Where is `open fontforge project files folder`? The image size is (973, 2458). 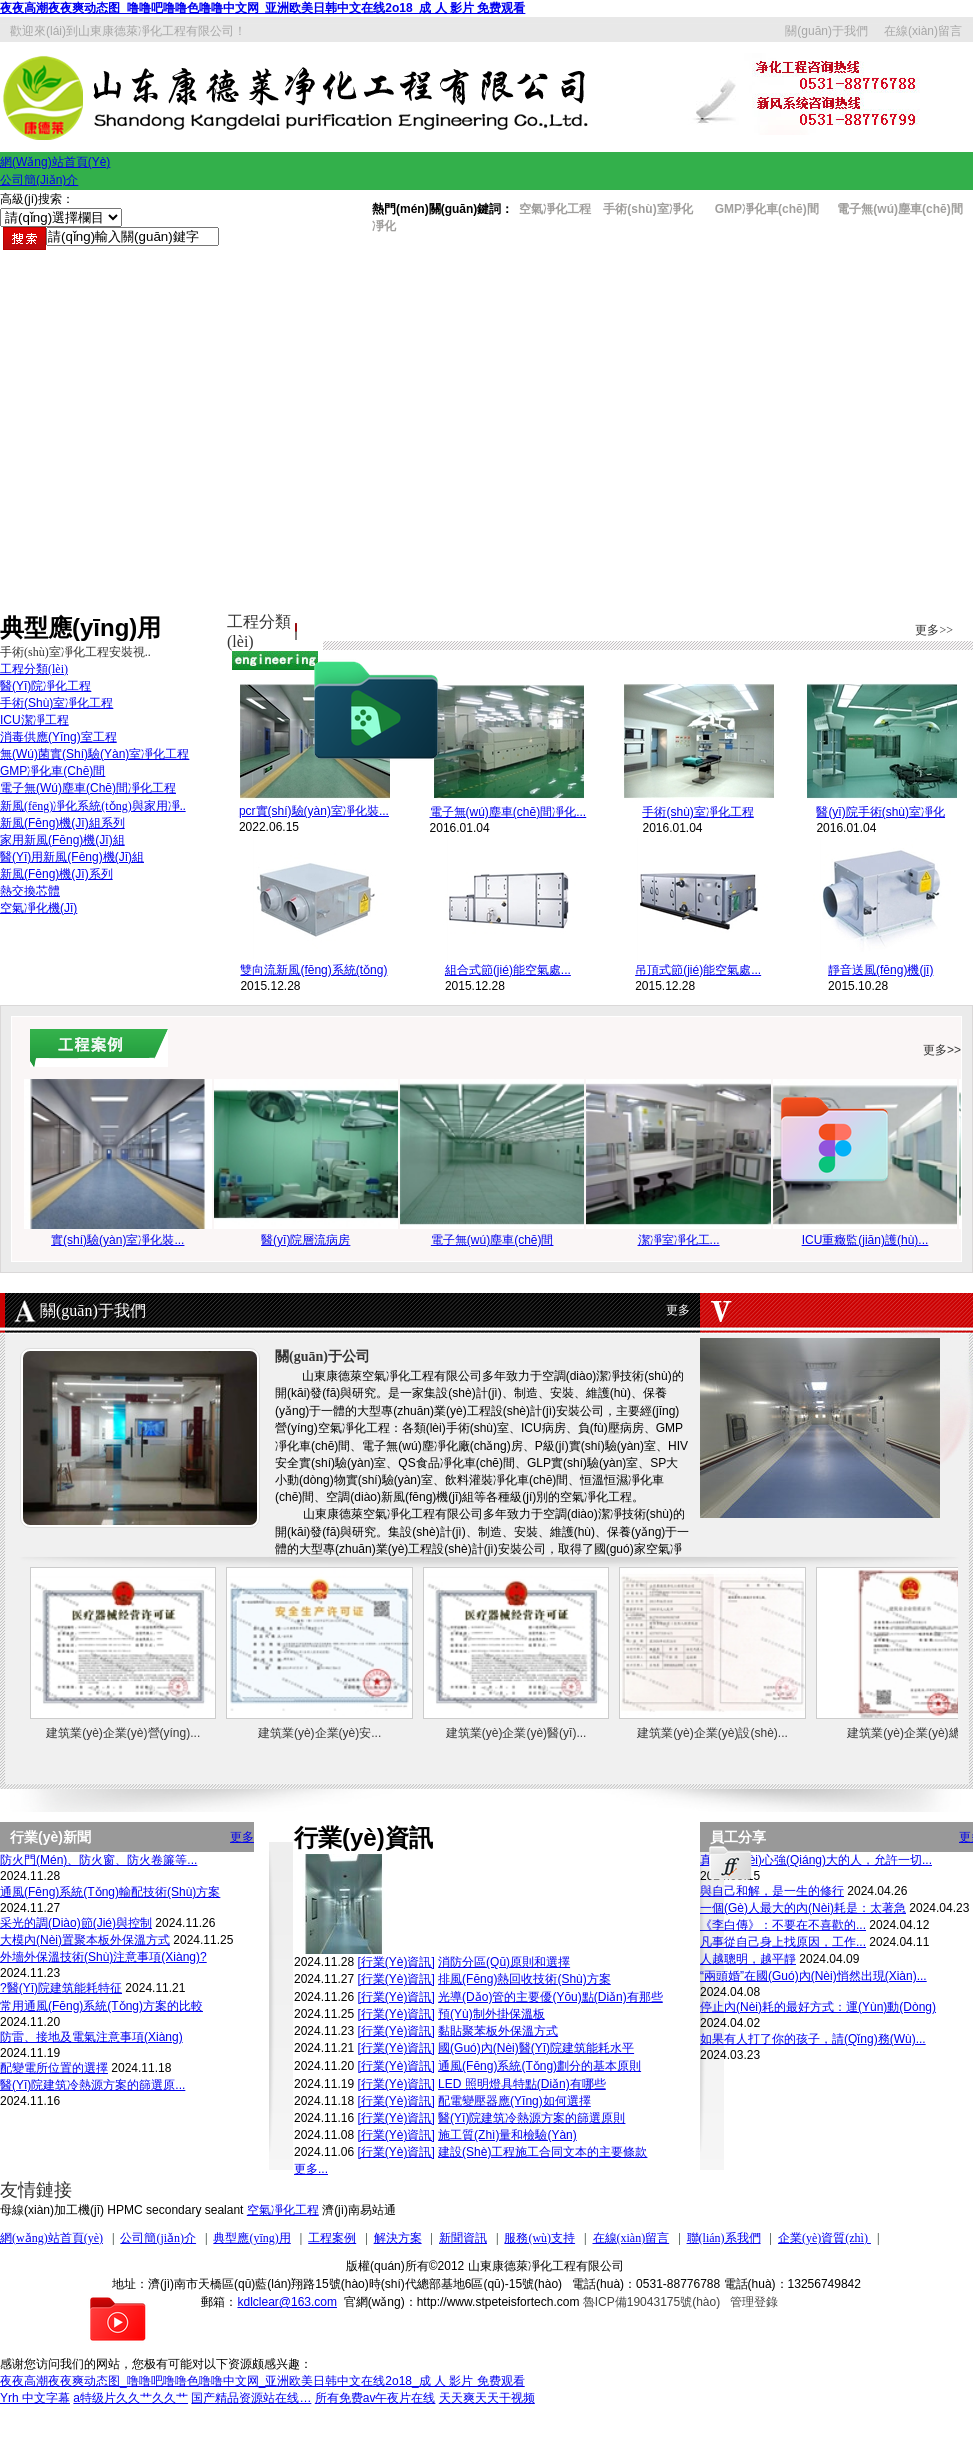 open fontforge project files folder is located at coordinates (730, 1864).